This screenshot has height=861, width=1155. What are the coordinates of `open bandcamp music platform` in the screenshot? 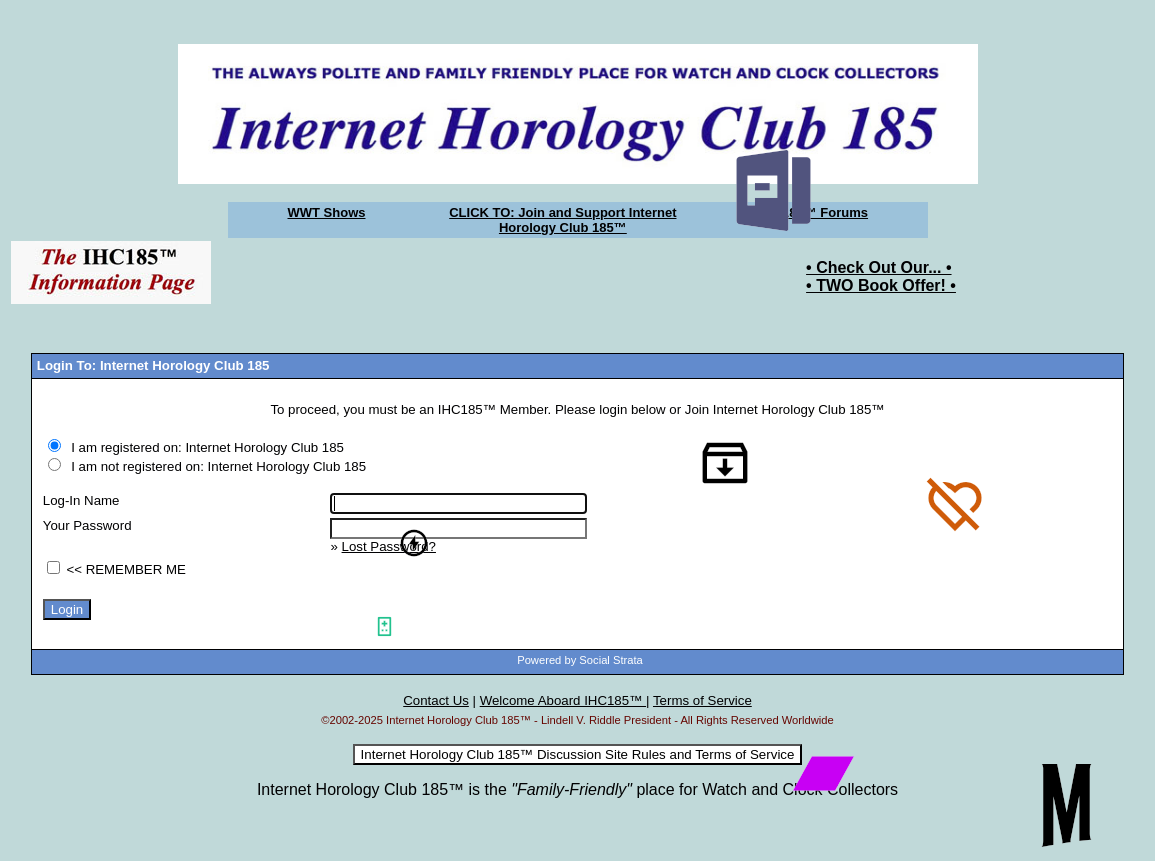 It's located at (823, 773).